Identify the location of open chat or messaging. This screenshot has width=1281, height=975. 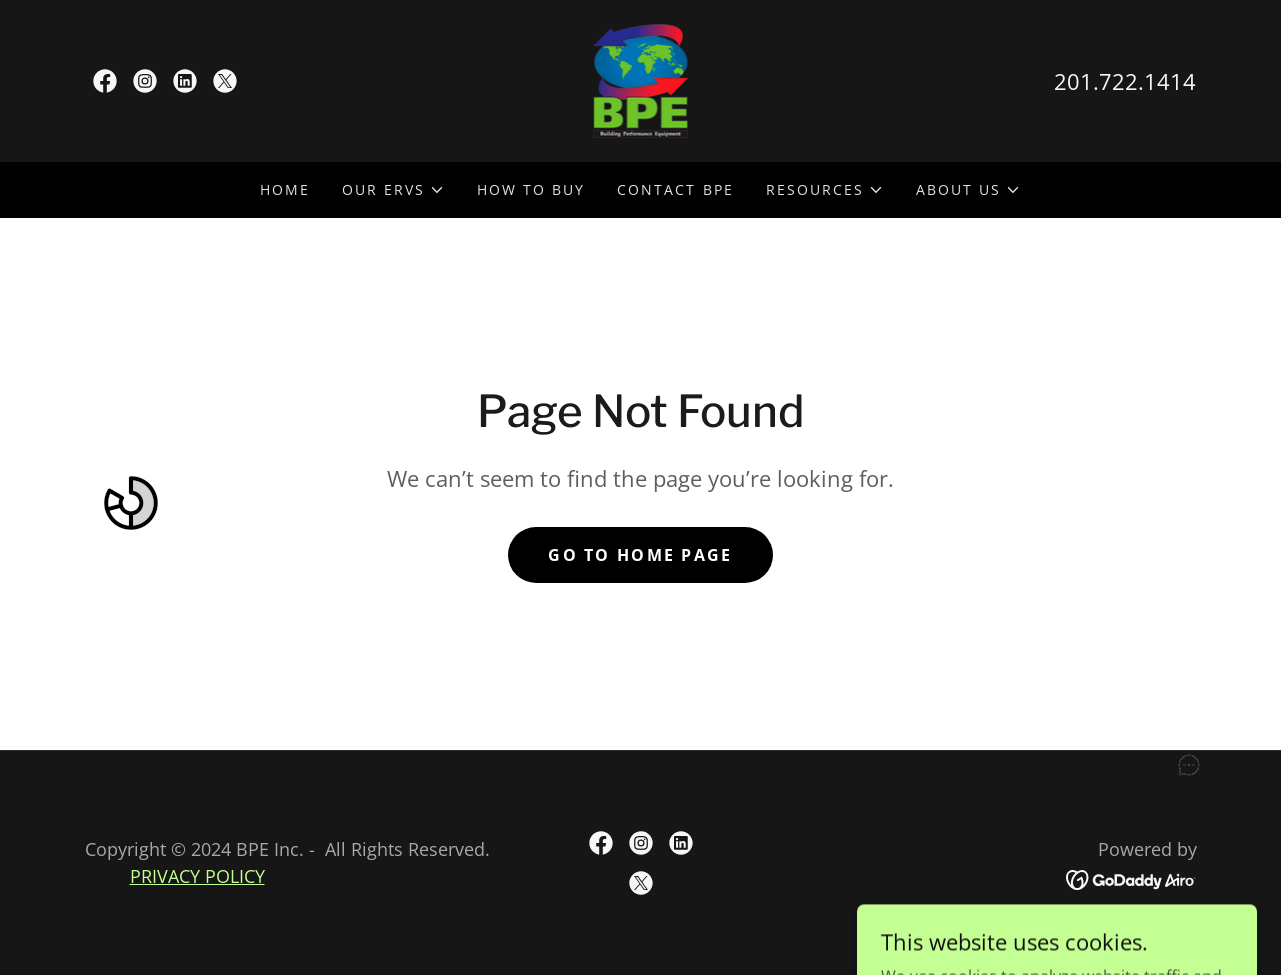
(1189, 765).